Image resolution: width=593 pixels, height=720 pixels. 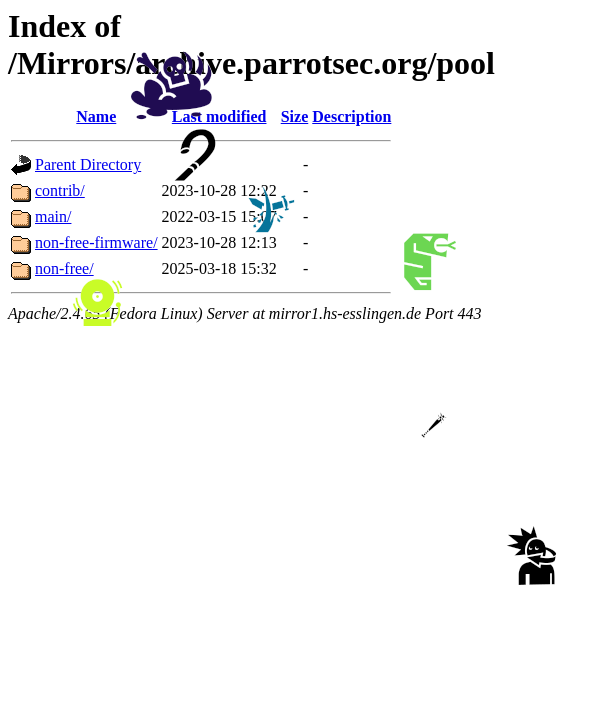 What do you see at coordinates (427, 261) in the screenshot?
I see `access snake totem or serpent-themed game content` at bounding box center [427, 261].